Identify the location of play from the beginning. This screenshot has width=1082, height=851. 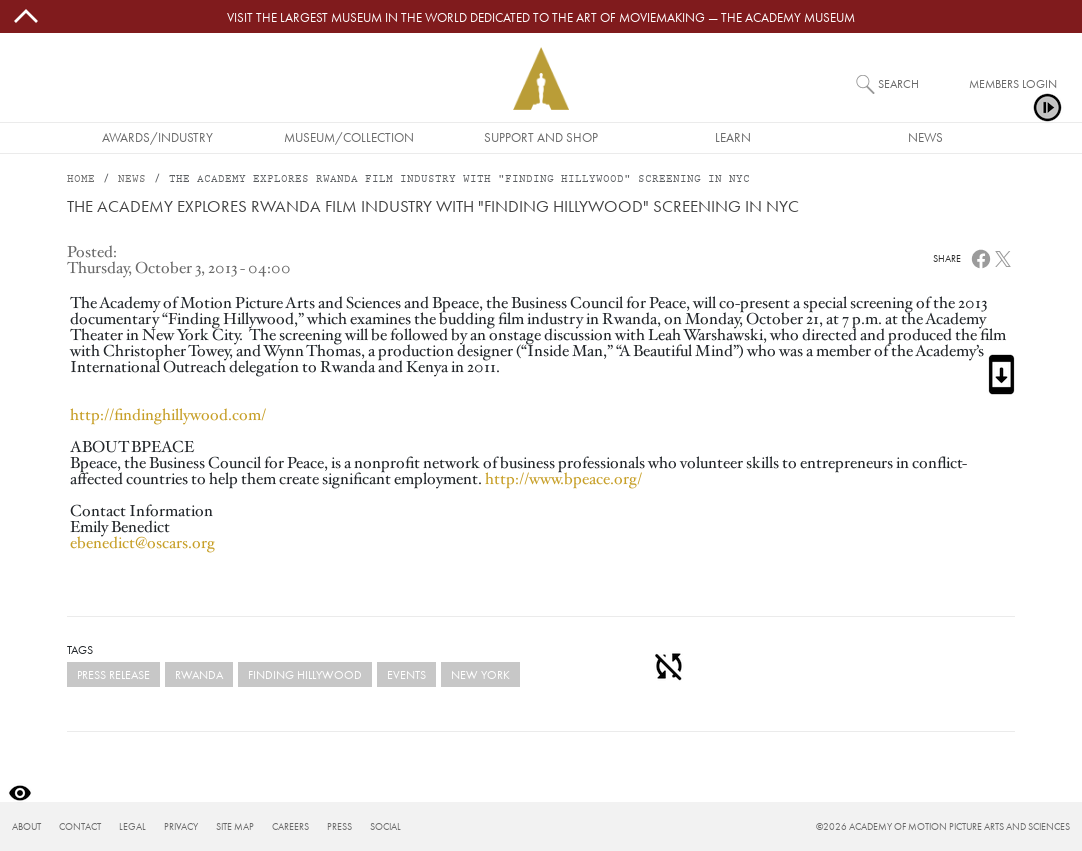
(1047, 107).